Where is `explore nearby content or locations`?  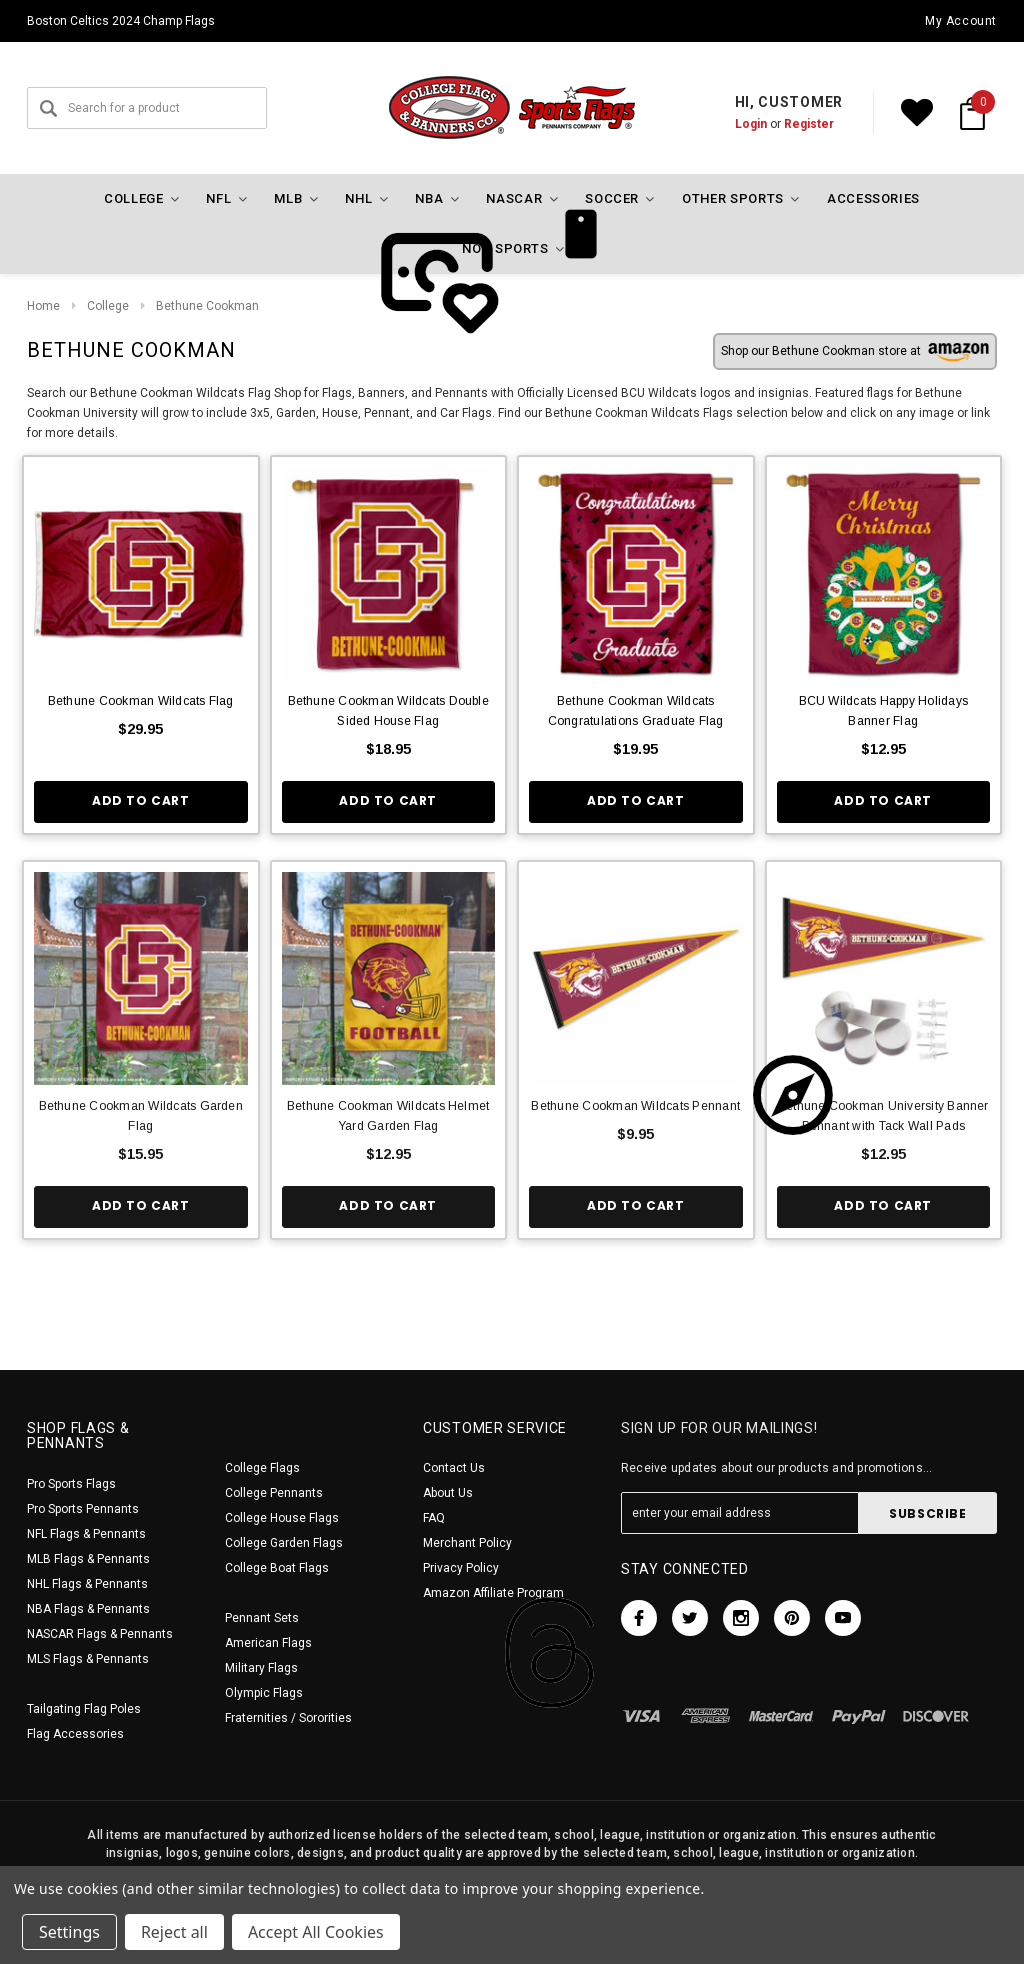
explore nearby content or locations is located at coordinates (793, 1095).